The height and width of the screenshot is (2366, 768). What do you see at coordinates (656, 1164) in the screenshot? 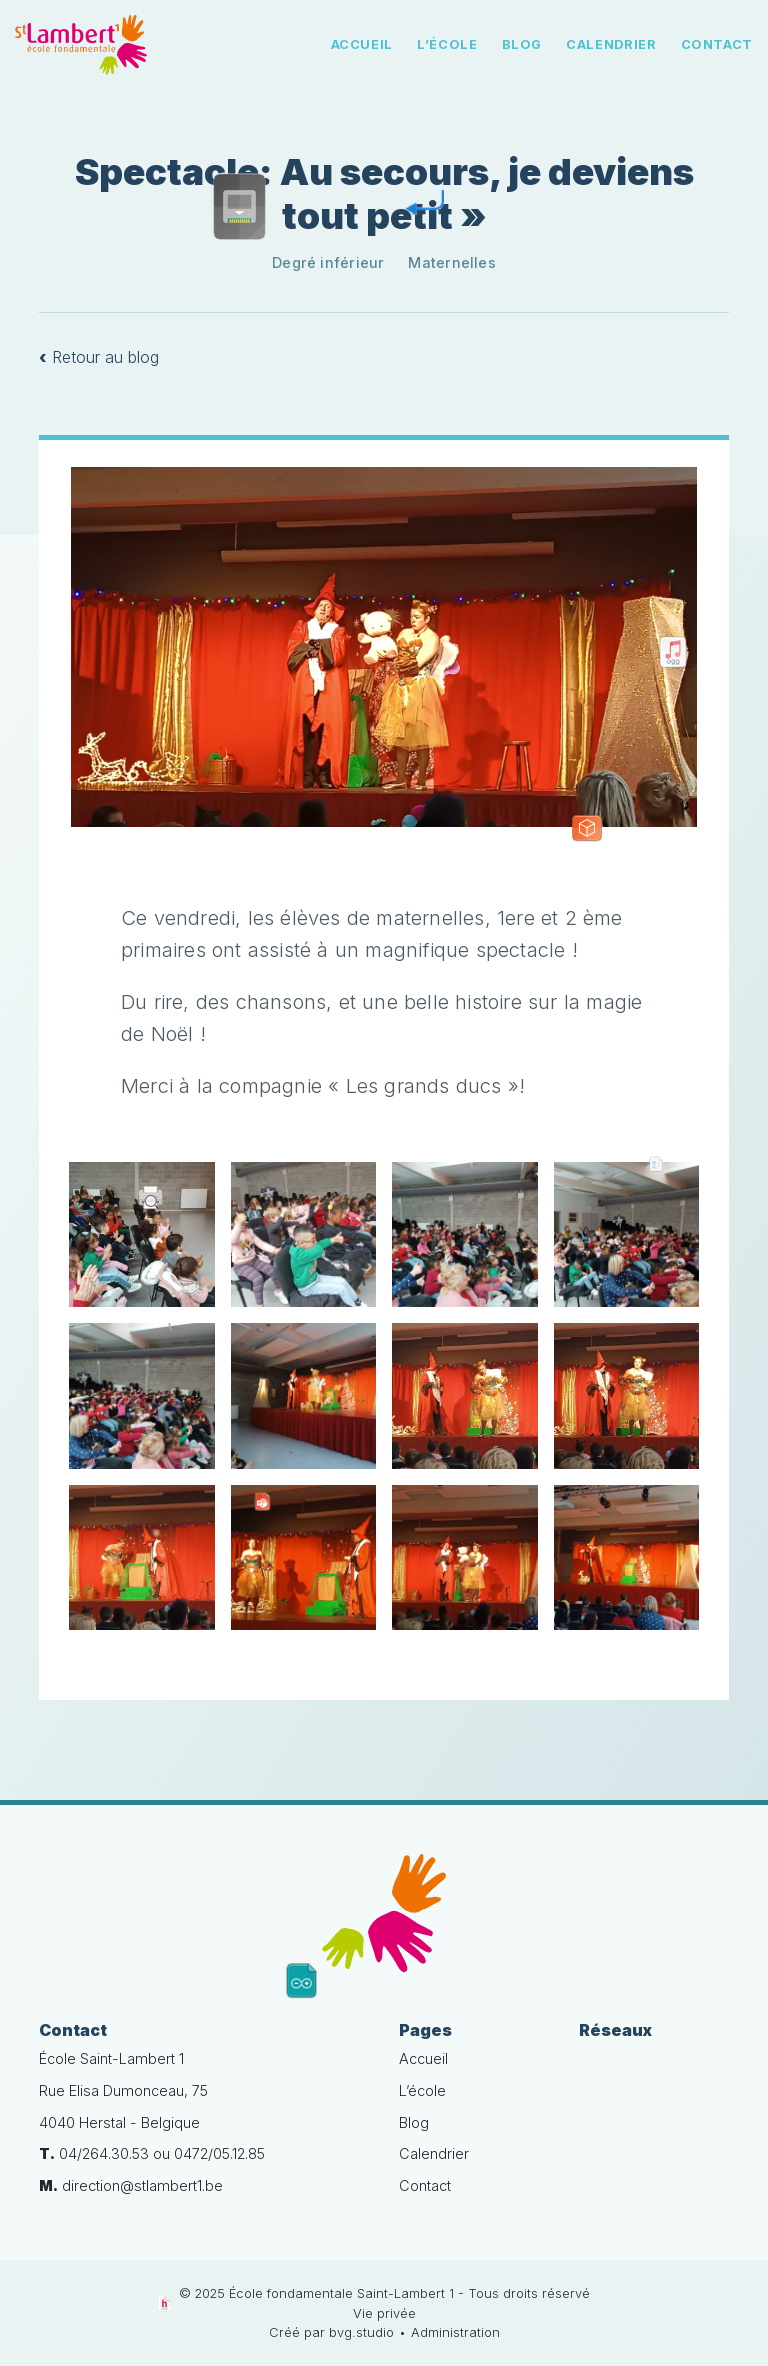
I see `a hancom hangul word processor document file` at bounding box center [656, 1164].